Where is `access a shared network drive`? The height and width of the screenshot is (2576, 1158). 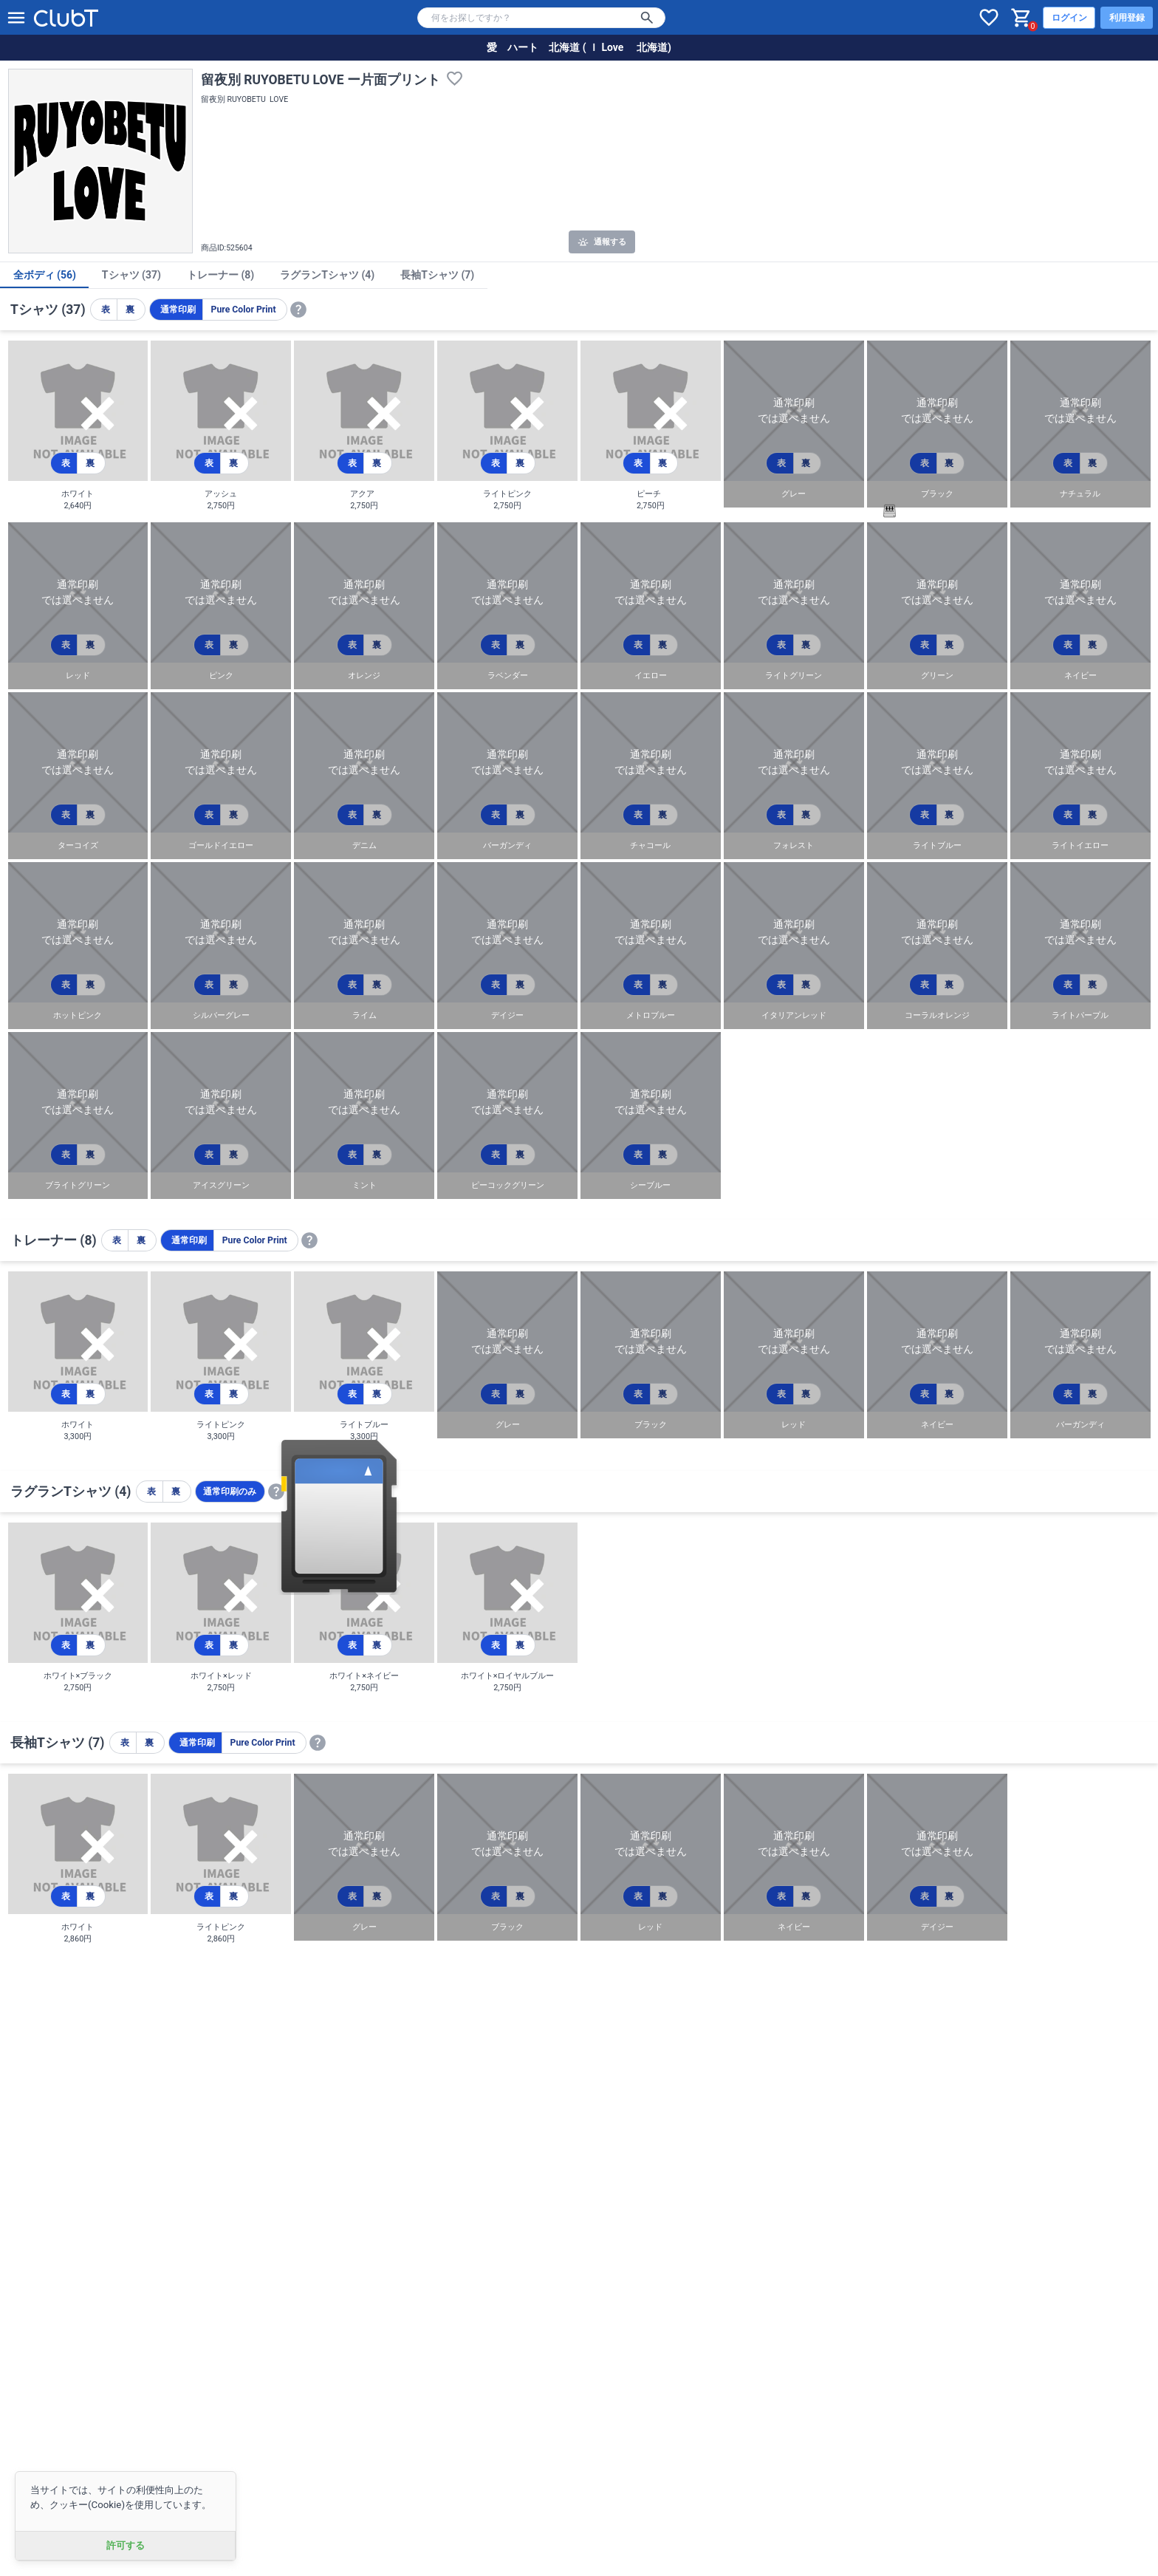 access a shared network drive is located at coordinates (889, 510).